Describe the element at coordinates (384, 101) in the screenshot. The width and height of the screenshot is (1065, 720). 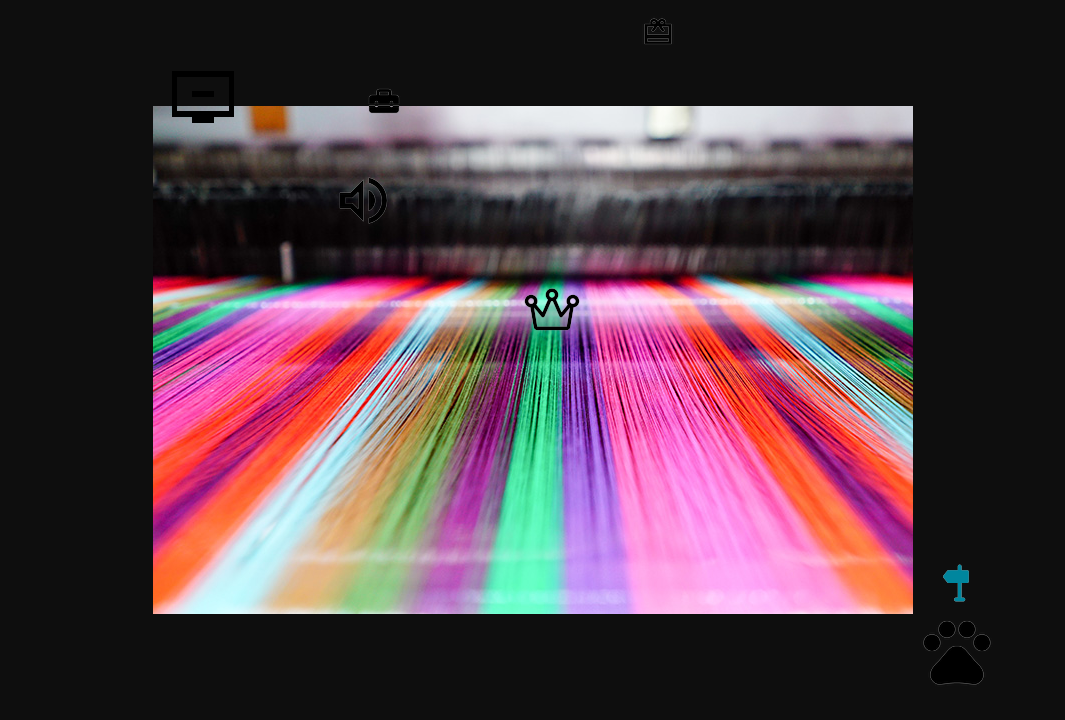
I see `access home repair services` at that location.